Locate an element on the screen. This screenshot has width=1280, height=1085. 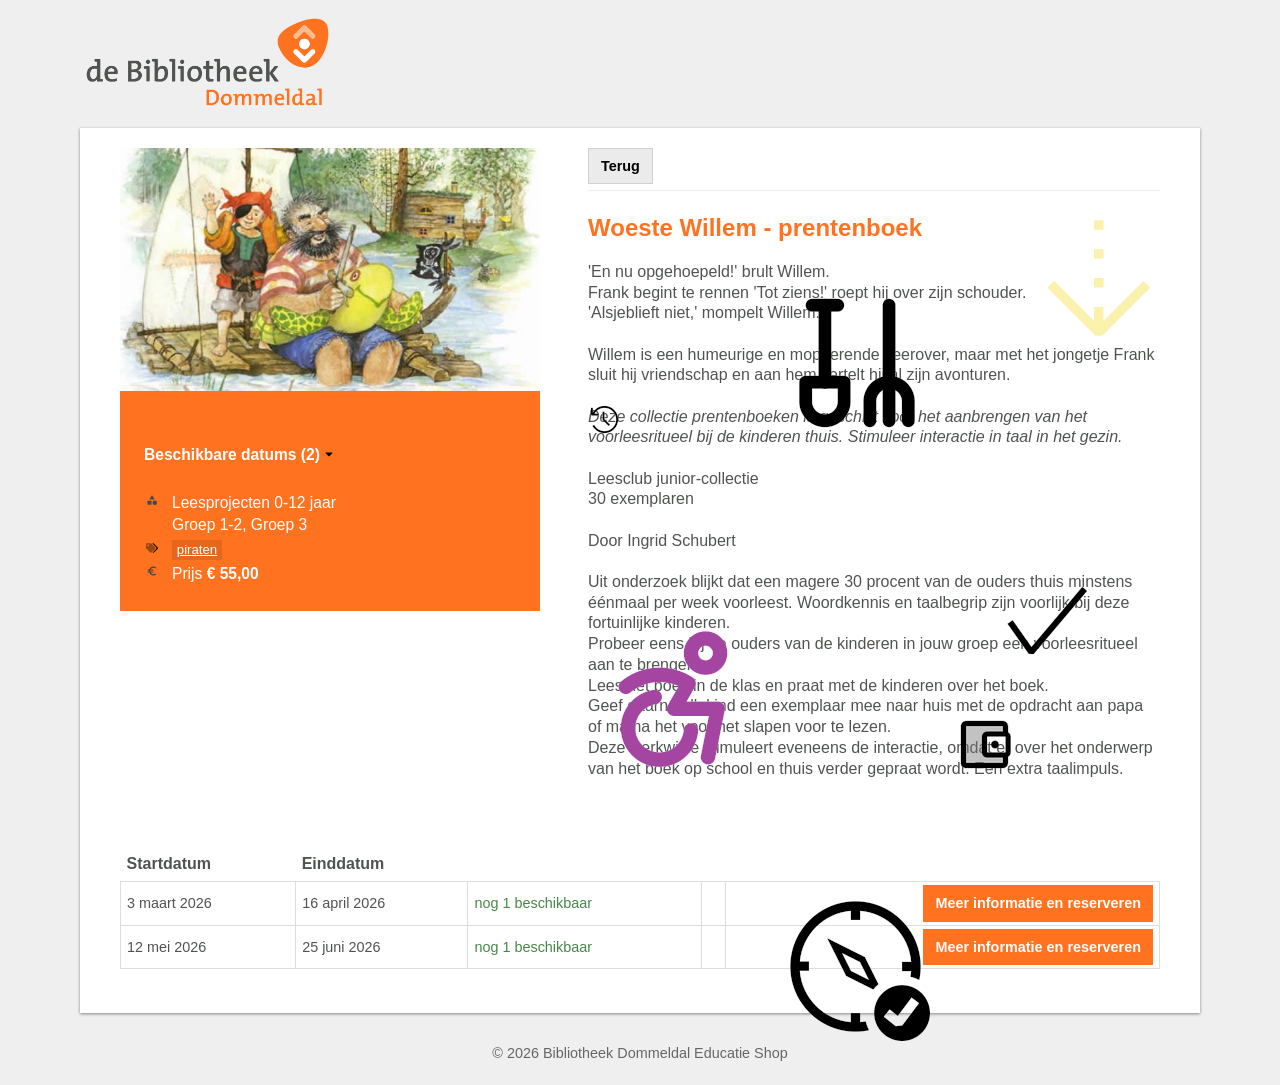
confirm or submit an action is located at coordinates (1046, 620).